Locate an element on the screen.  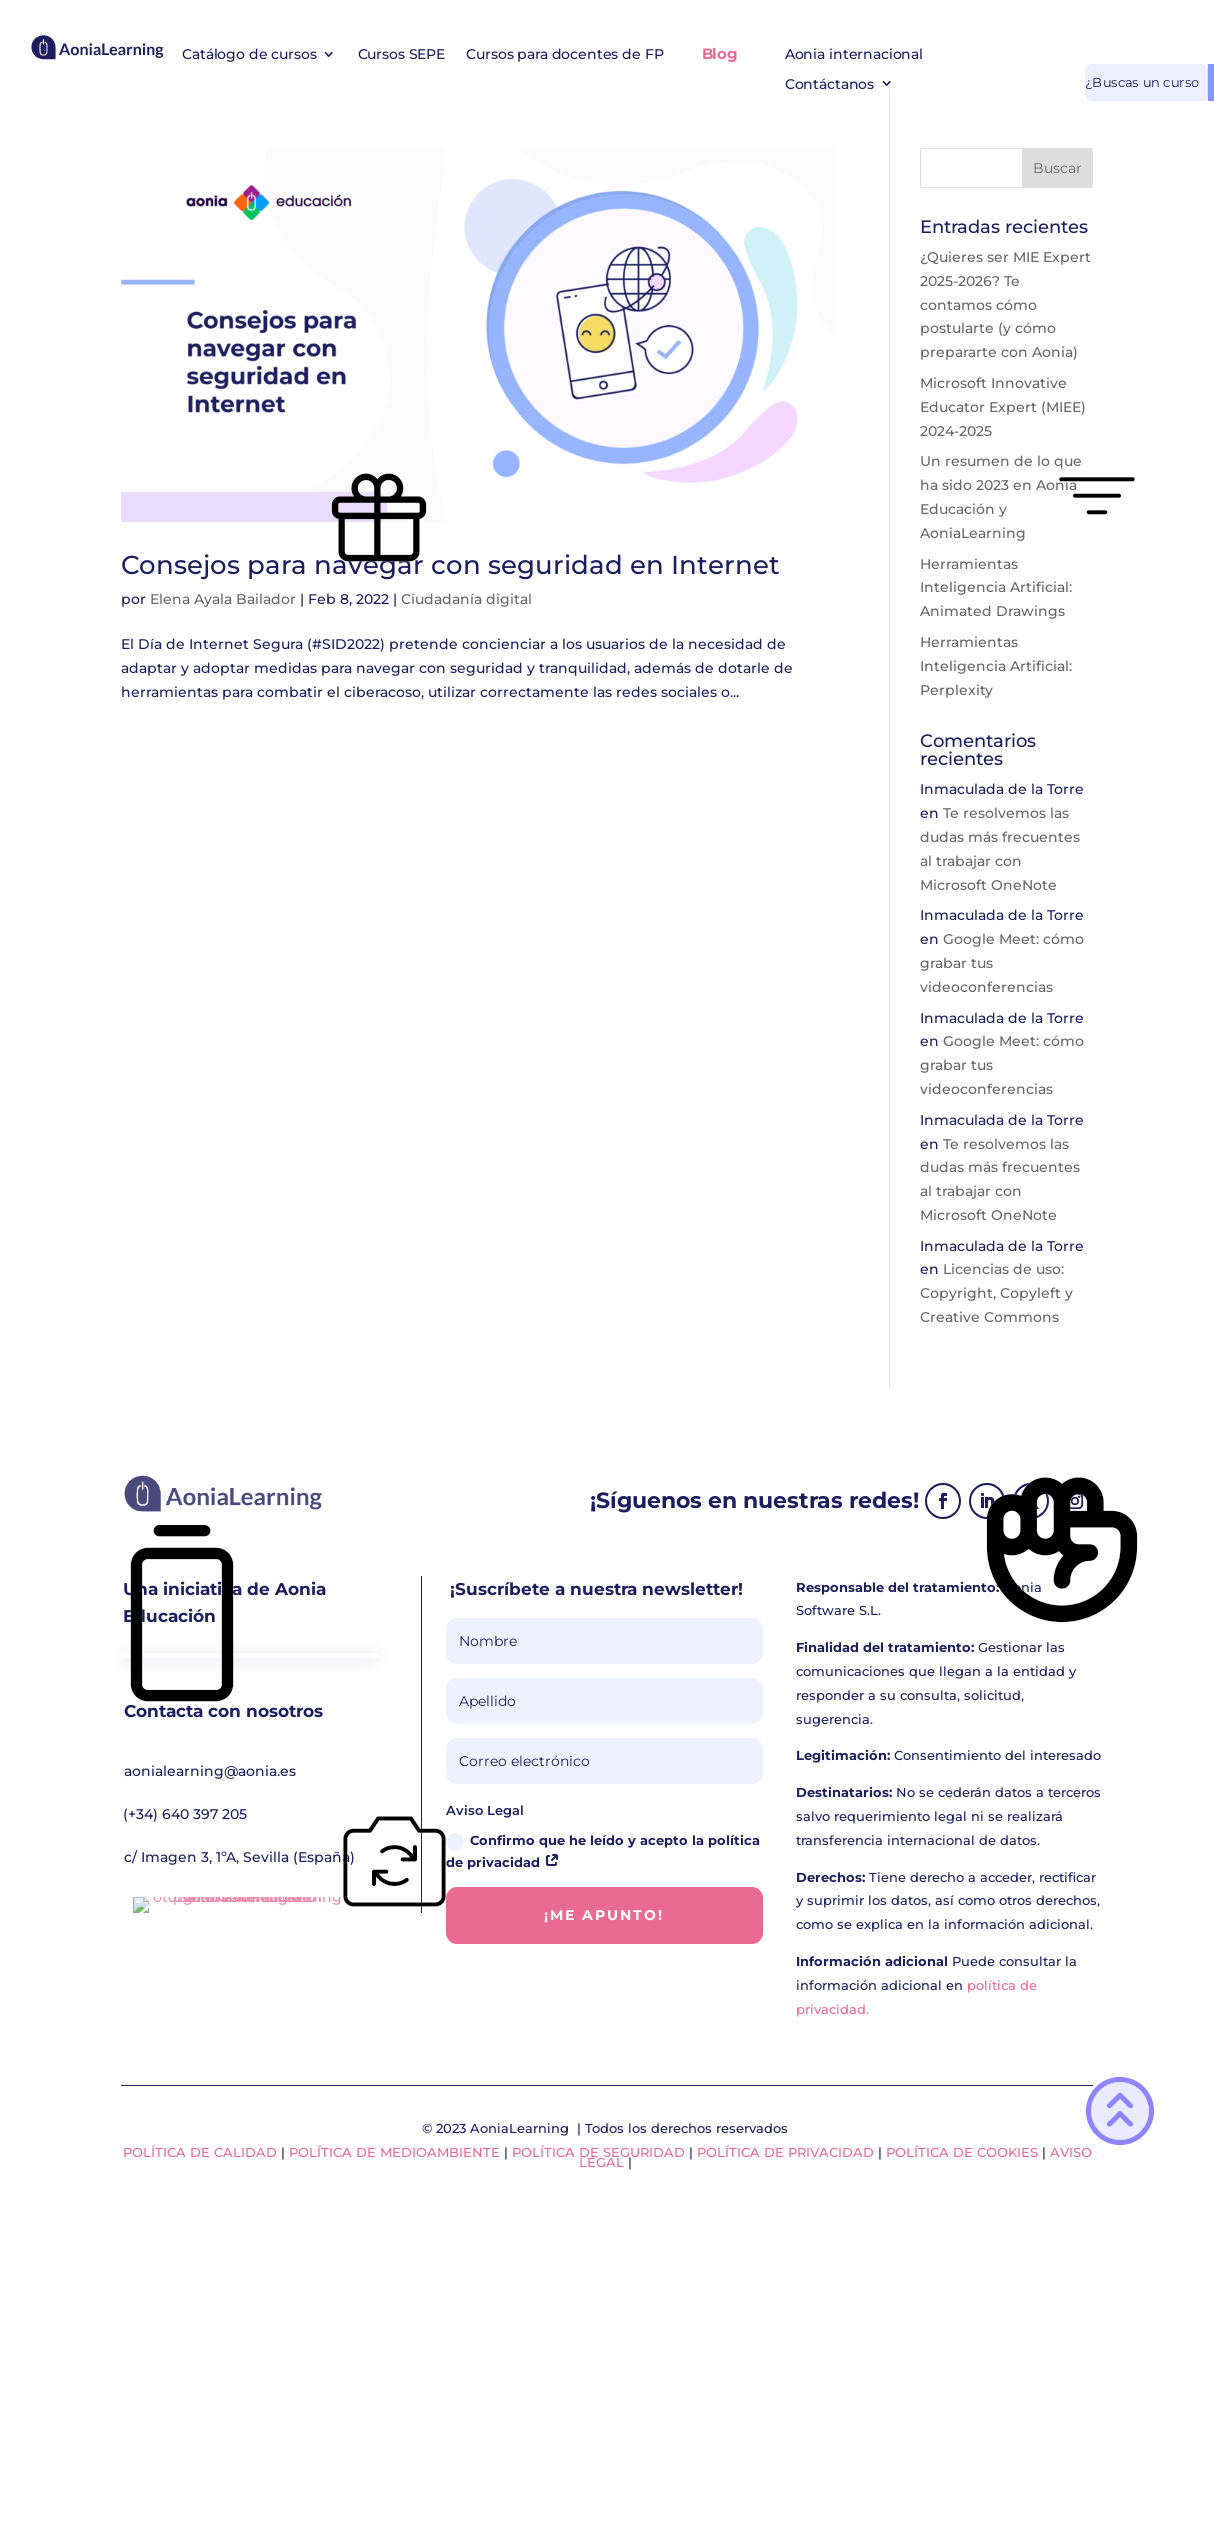
indicates battery is completely drained is located at coordinates (182, 1616).